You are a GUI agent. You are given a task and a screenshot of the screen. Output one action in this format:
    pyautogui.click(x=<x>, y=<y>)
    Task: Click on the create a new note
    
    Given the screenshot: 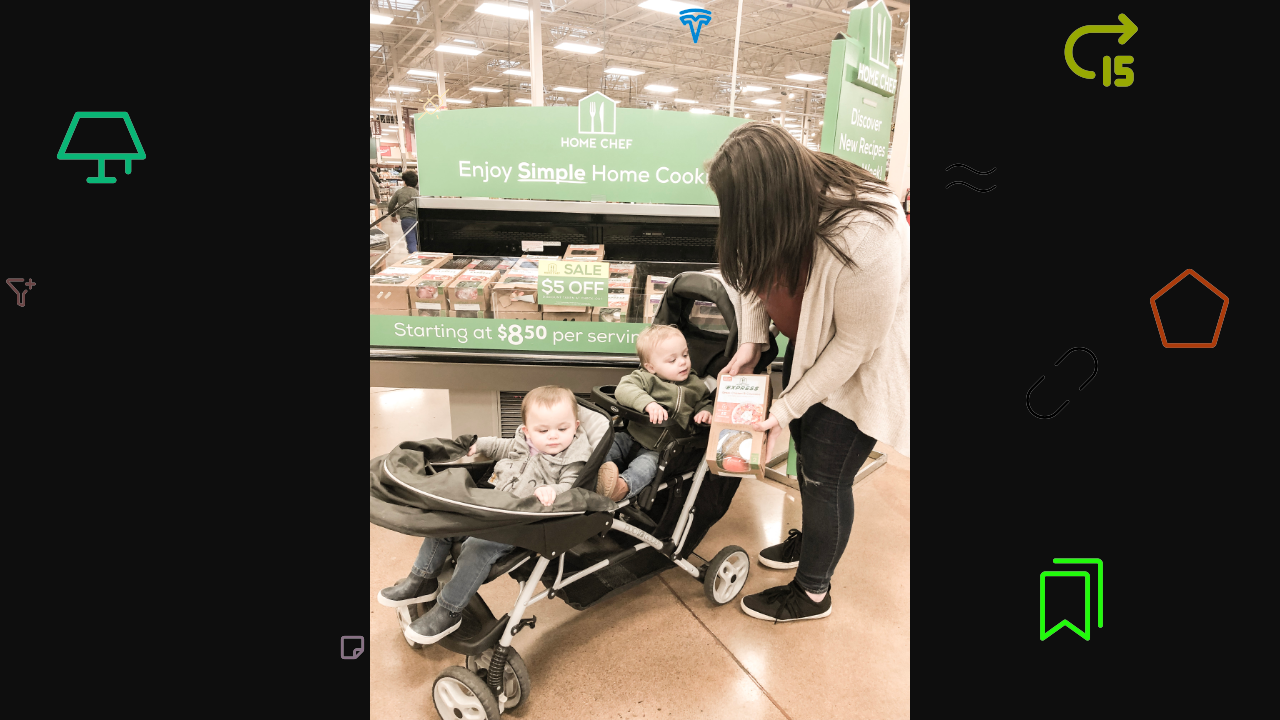 What is the action you would take?
    pyautogui.click(x=352, y=647)
    